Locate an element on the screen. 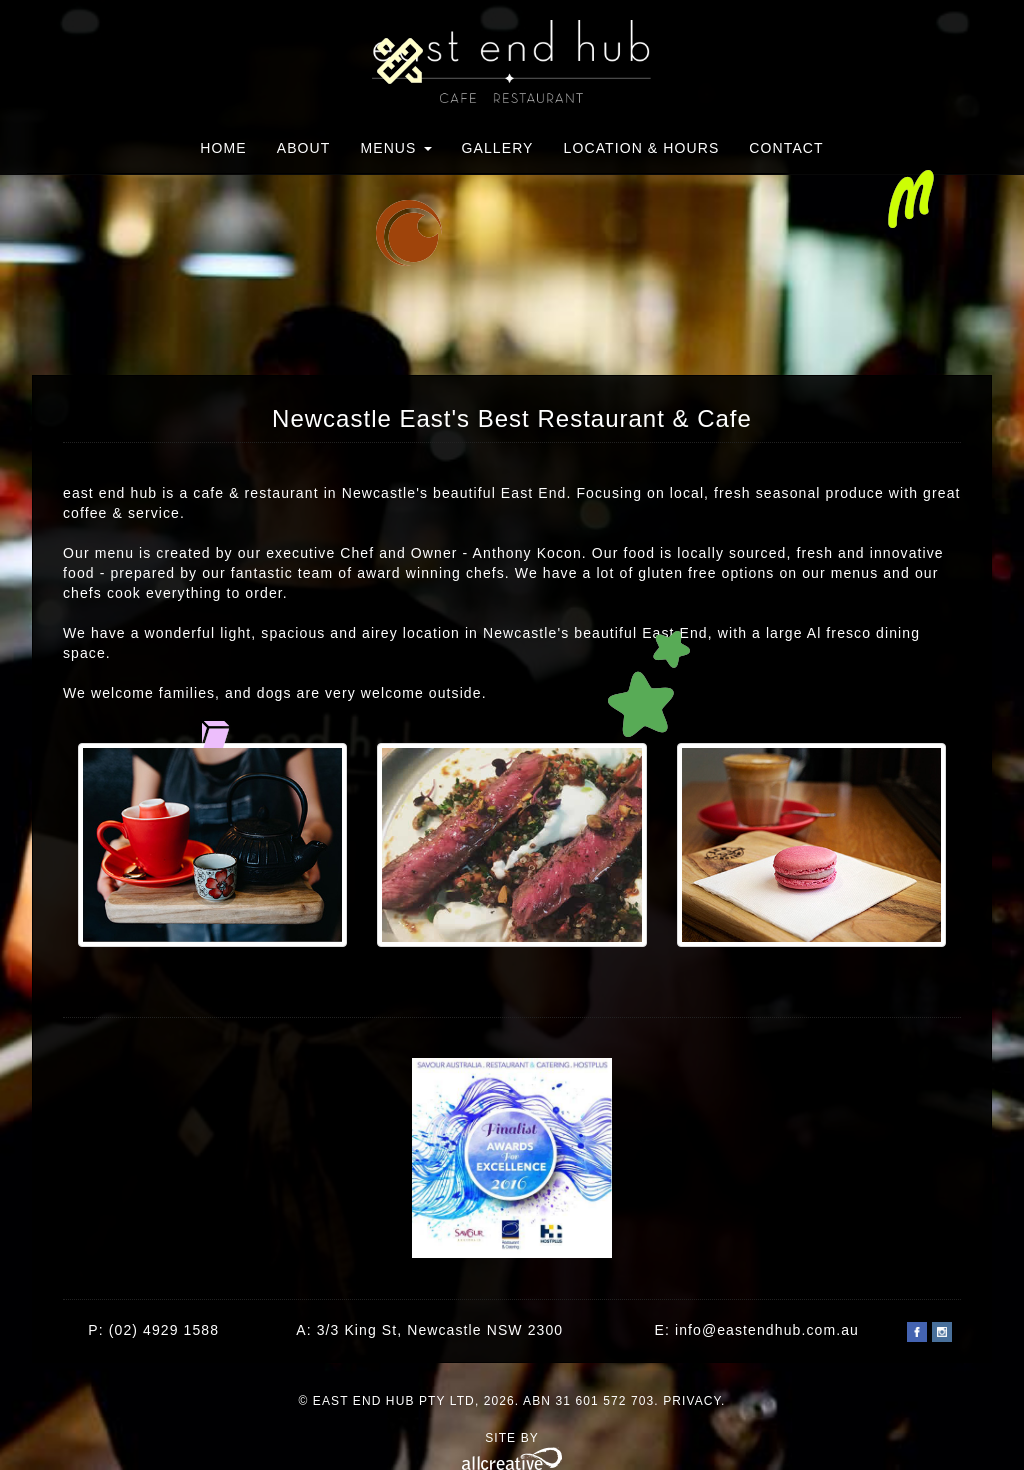 The height and width of the screenshot is (1470, 1024). access design tools is located at coordinates (400, 61).